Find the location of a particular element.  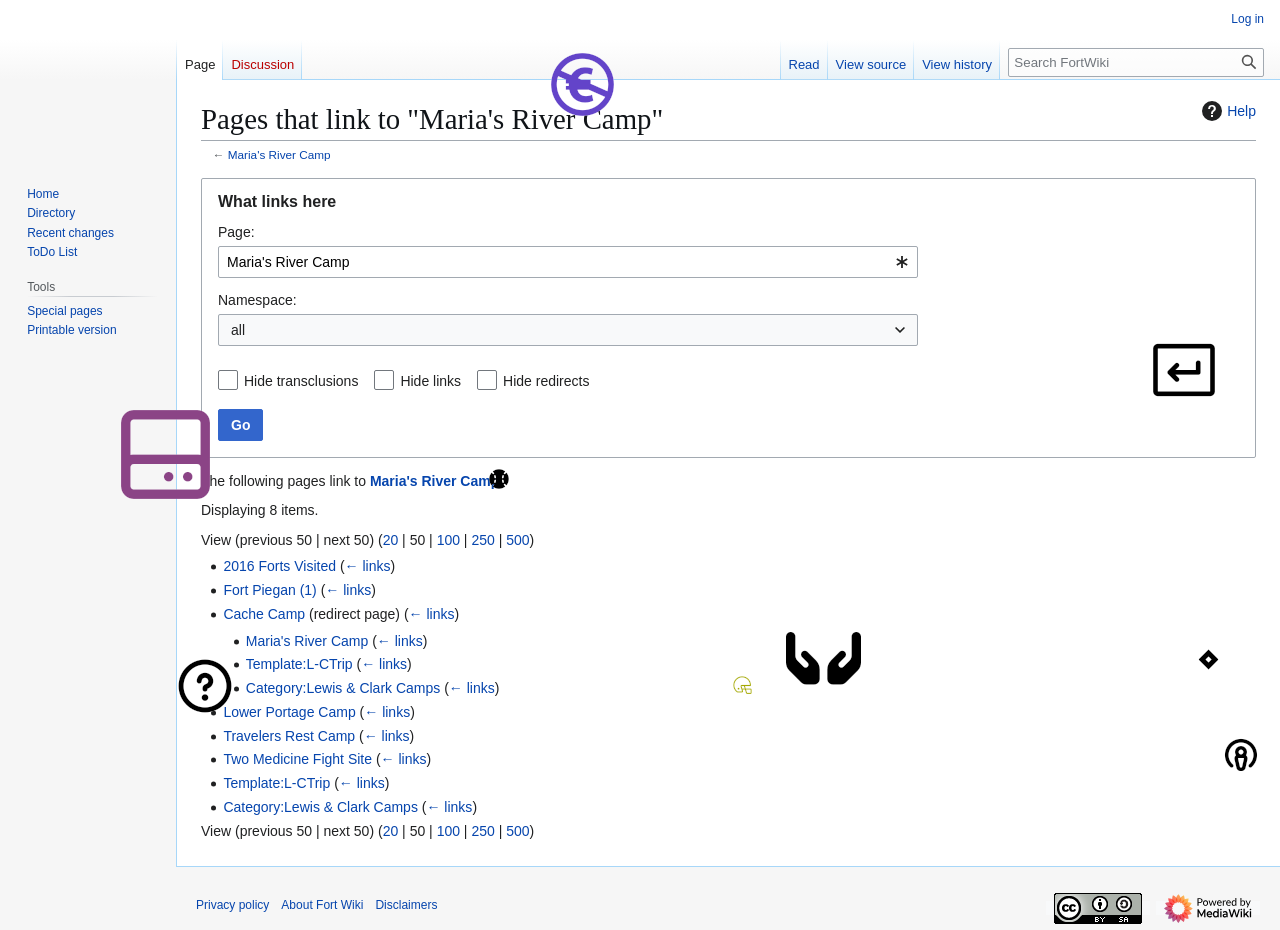

view baseball scores or stats is located at coordinates (499, 479).